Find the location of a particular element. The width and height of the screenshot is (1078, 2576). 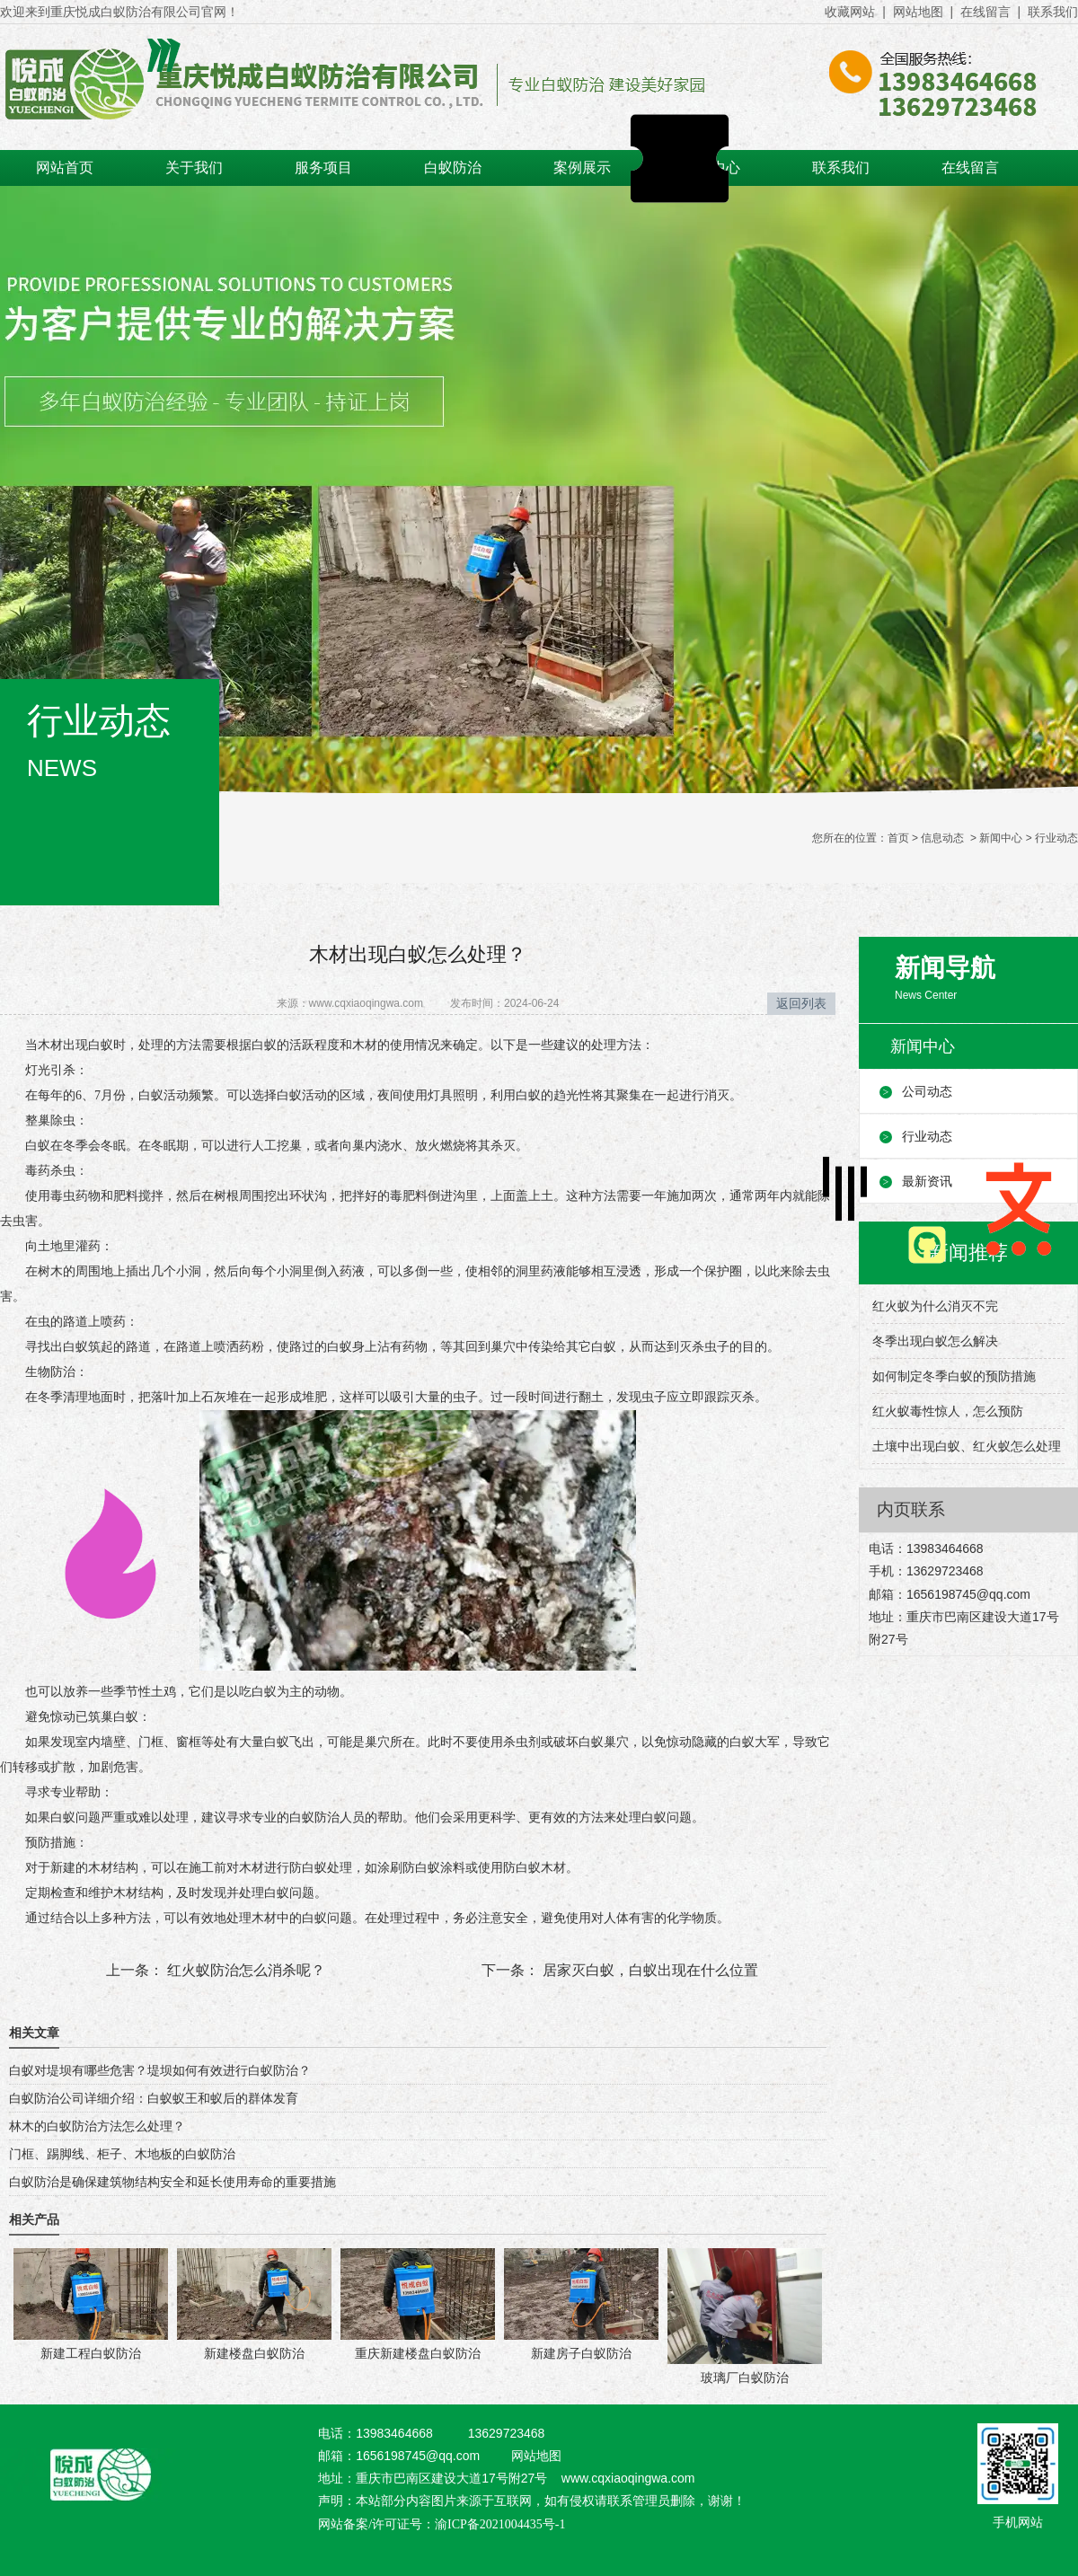

view your tickets or passes is located at coordinates (679, 158).